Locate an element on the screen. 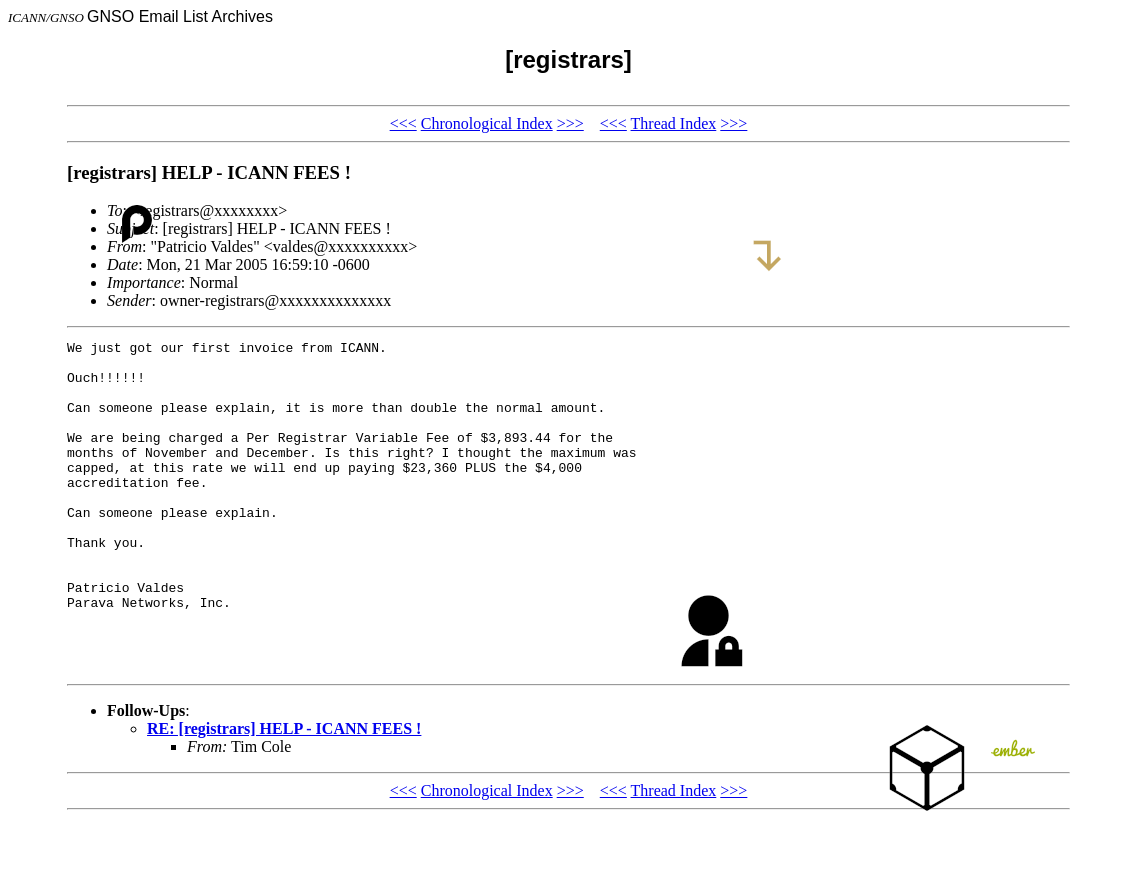  ember.js framework logo is located at coordinates (1013, 752).